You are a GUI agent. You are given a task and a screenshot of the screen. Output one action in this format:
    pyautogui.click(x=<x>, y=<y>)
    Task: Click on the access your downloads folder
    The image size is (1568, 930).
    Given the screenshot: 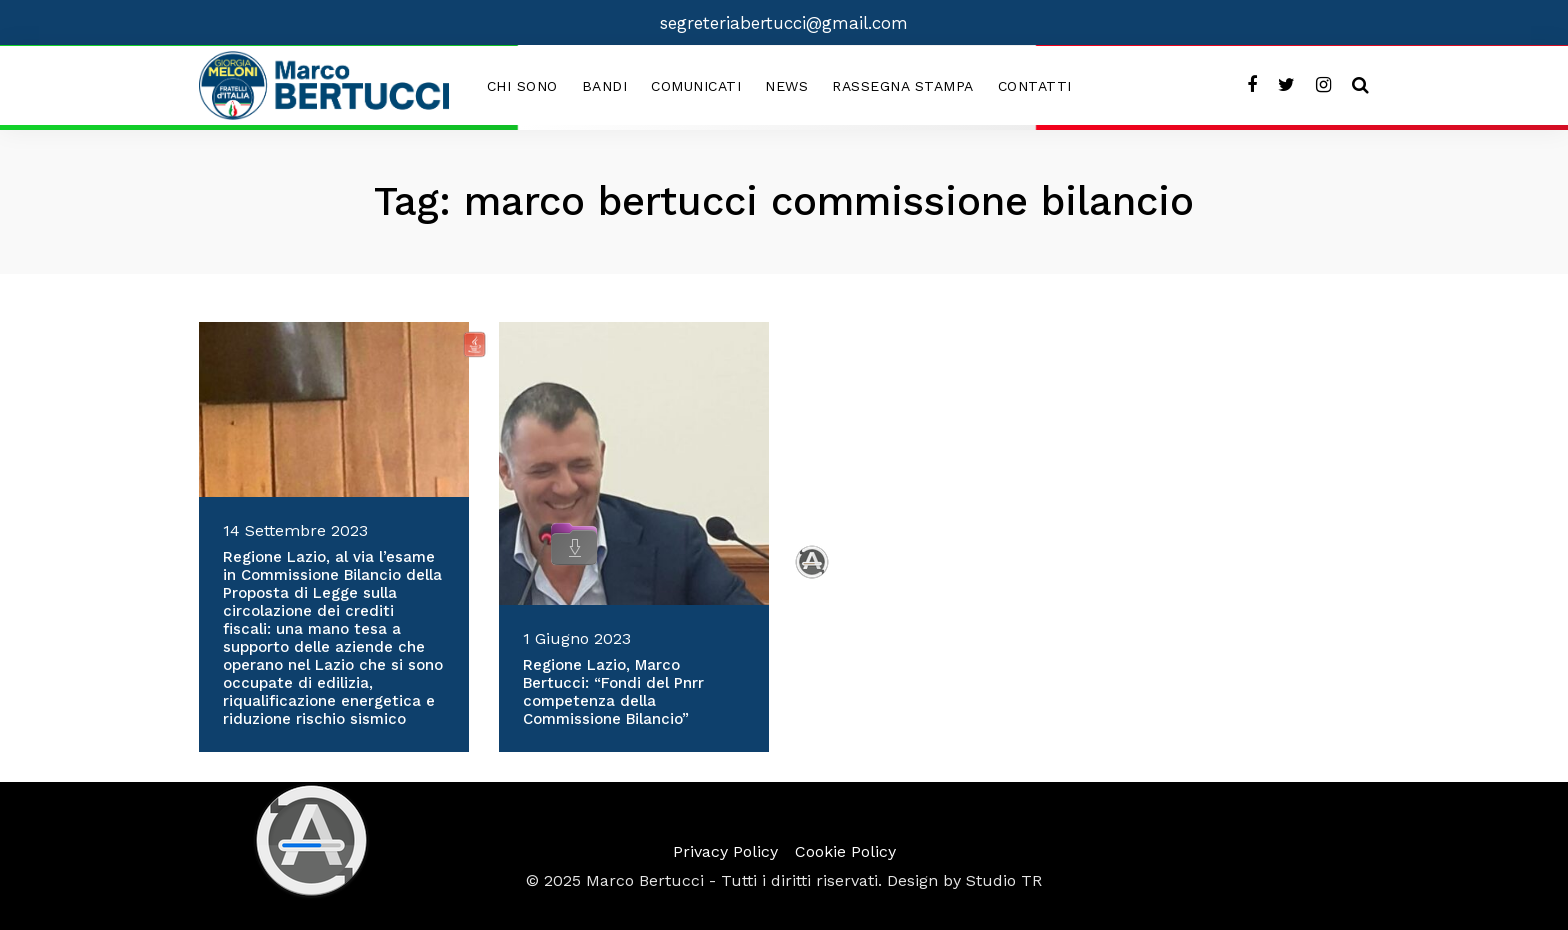 What is the action you would take?
    pyautogui.click(x=574, y=544)
    